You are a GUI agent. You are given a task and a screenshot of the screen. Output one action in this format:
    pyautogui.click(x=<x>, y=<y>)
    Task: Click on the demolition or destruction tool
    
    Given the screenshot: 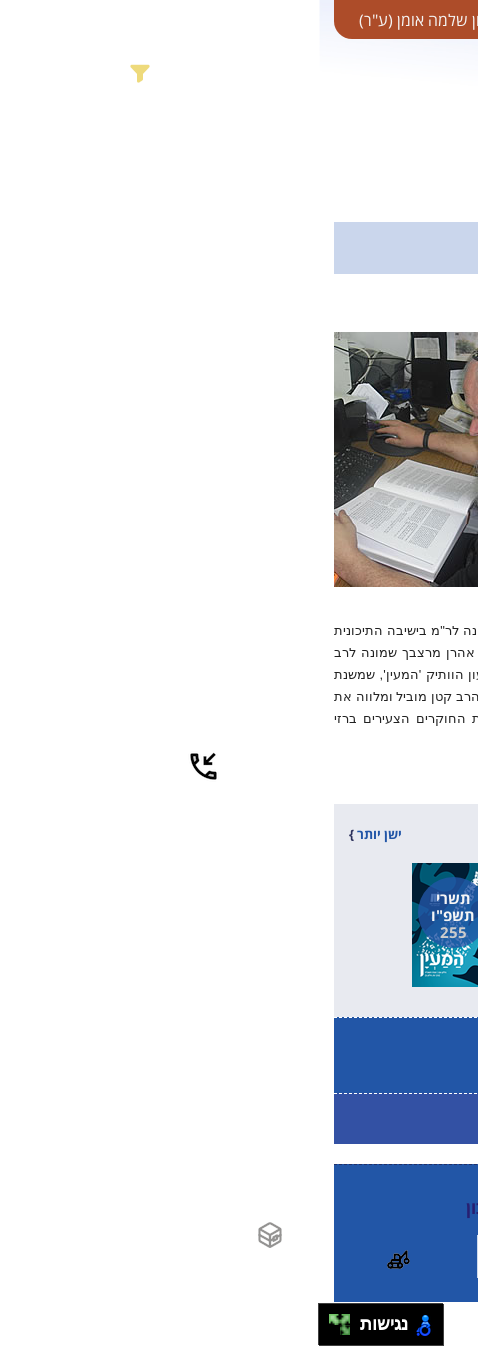 What is the action you would take?
    pyautogui.click(x=399, y=1260)
    